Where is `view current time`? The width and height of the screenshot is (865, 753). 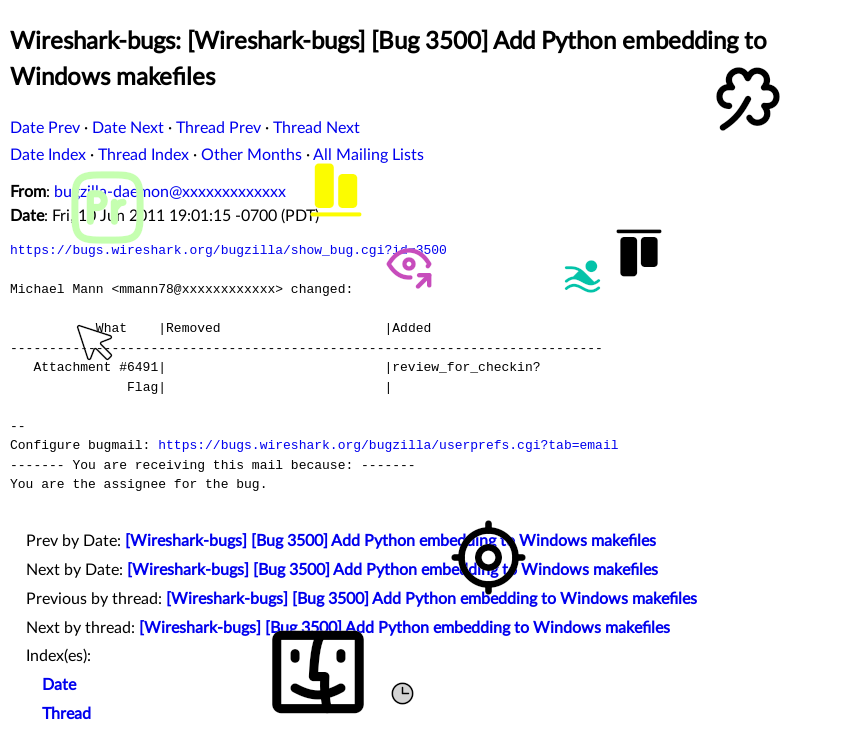 view current time is located at coordinates (402, 693).